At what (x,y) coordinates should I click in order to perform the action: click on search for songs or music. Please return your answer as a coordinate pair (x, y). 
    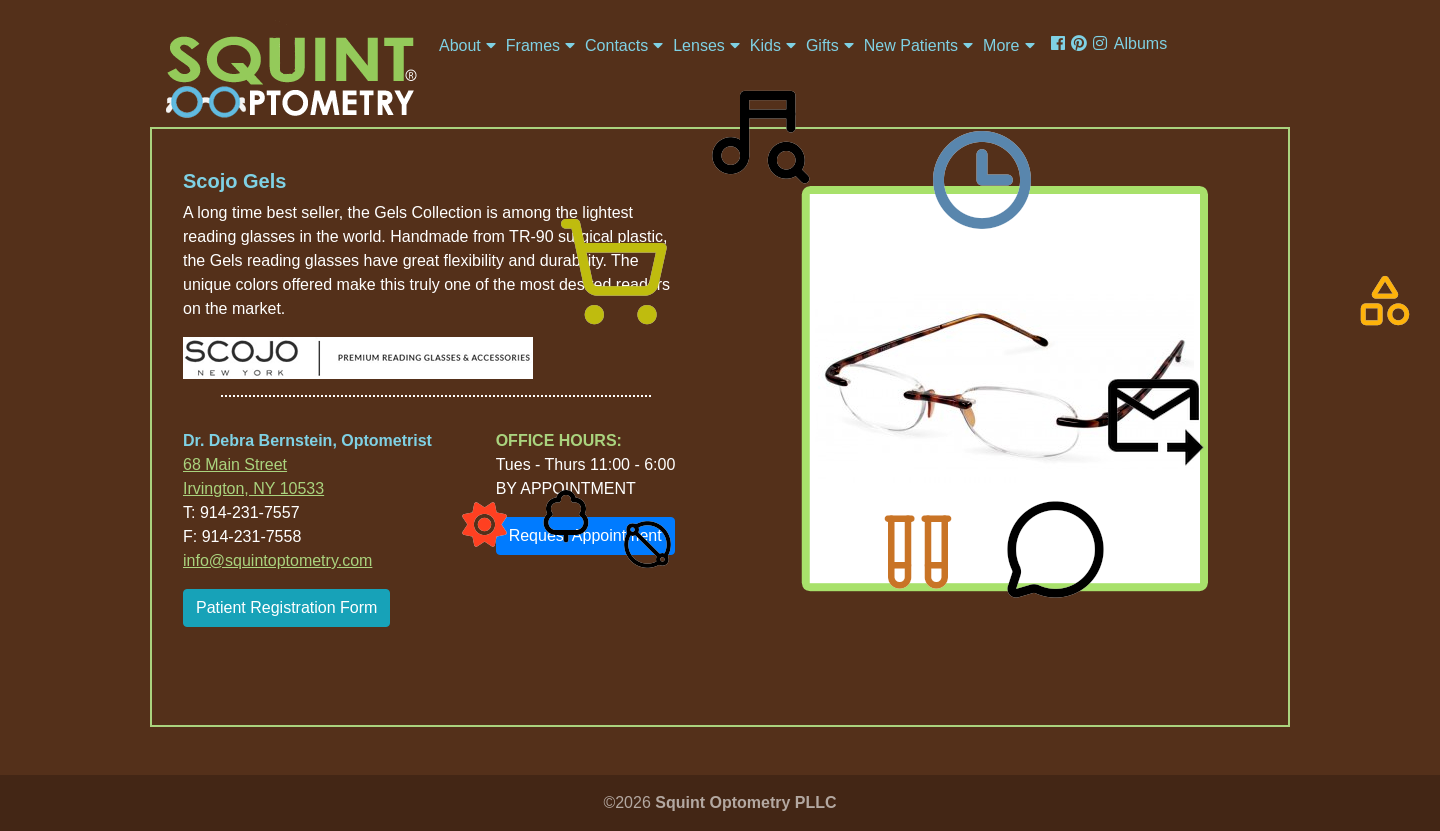
    Looking at the image, I should click on (758, 132).